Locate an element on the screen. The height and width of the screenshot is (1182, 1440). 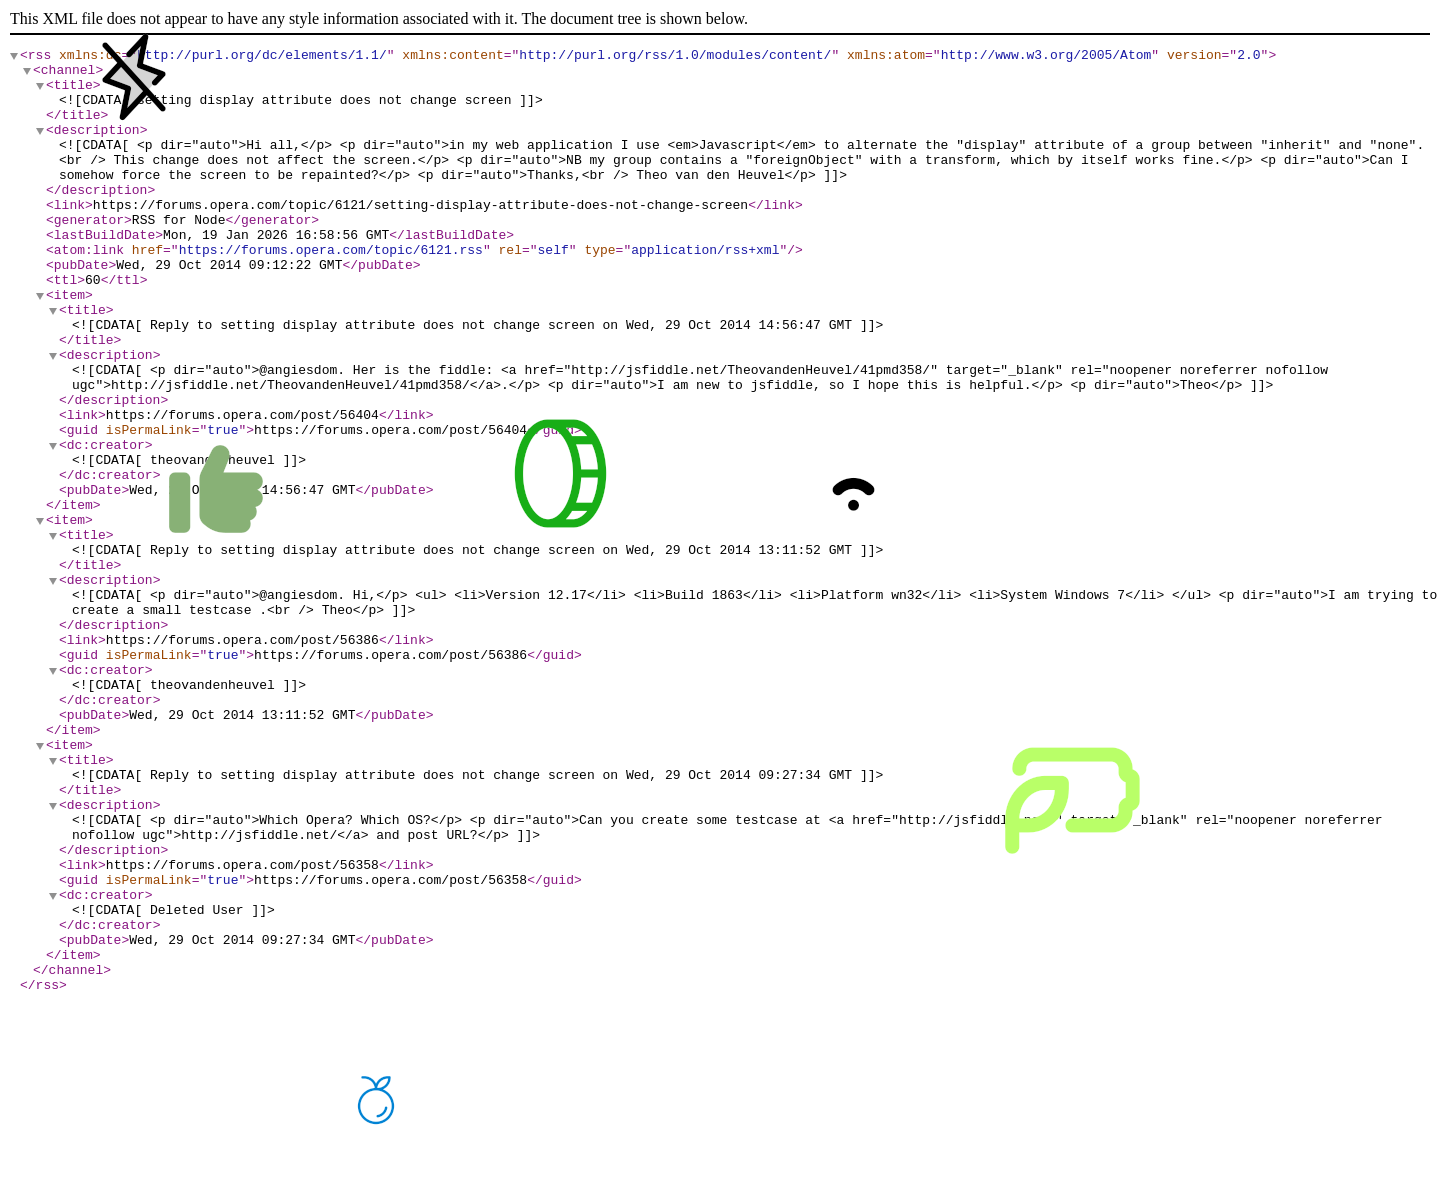
like or upvote content is located at coordinates (217, 490).